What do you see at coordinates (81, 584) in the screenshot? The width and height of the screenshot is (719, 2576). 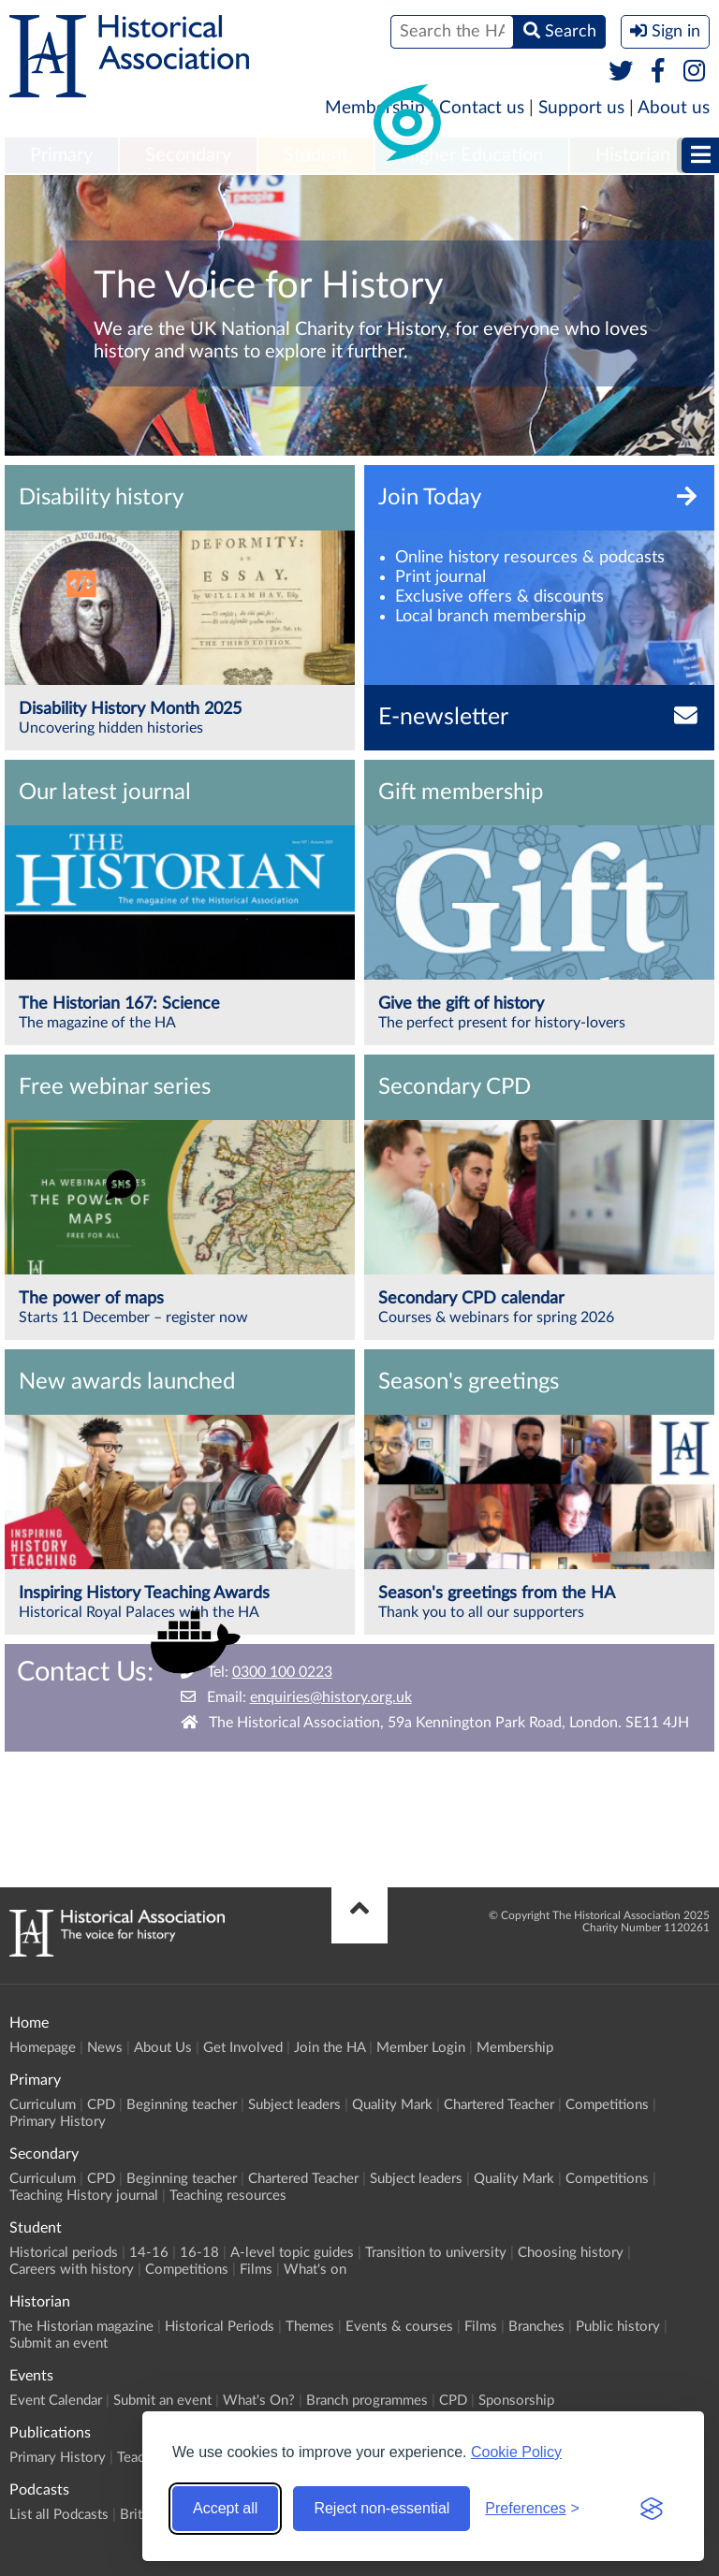 I see `open code editor or development tools` at bounding box center [81, 584].